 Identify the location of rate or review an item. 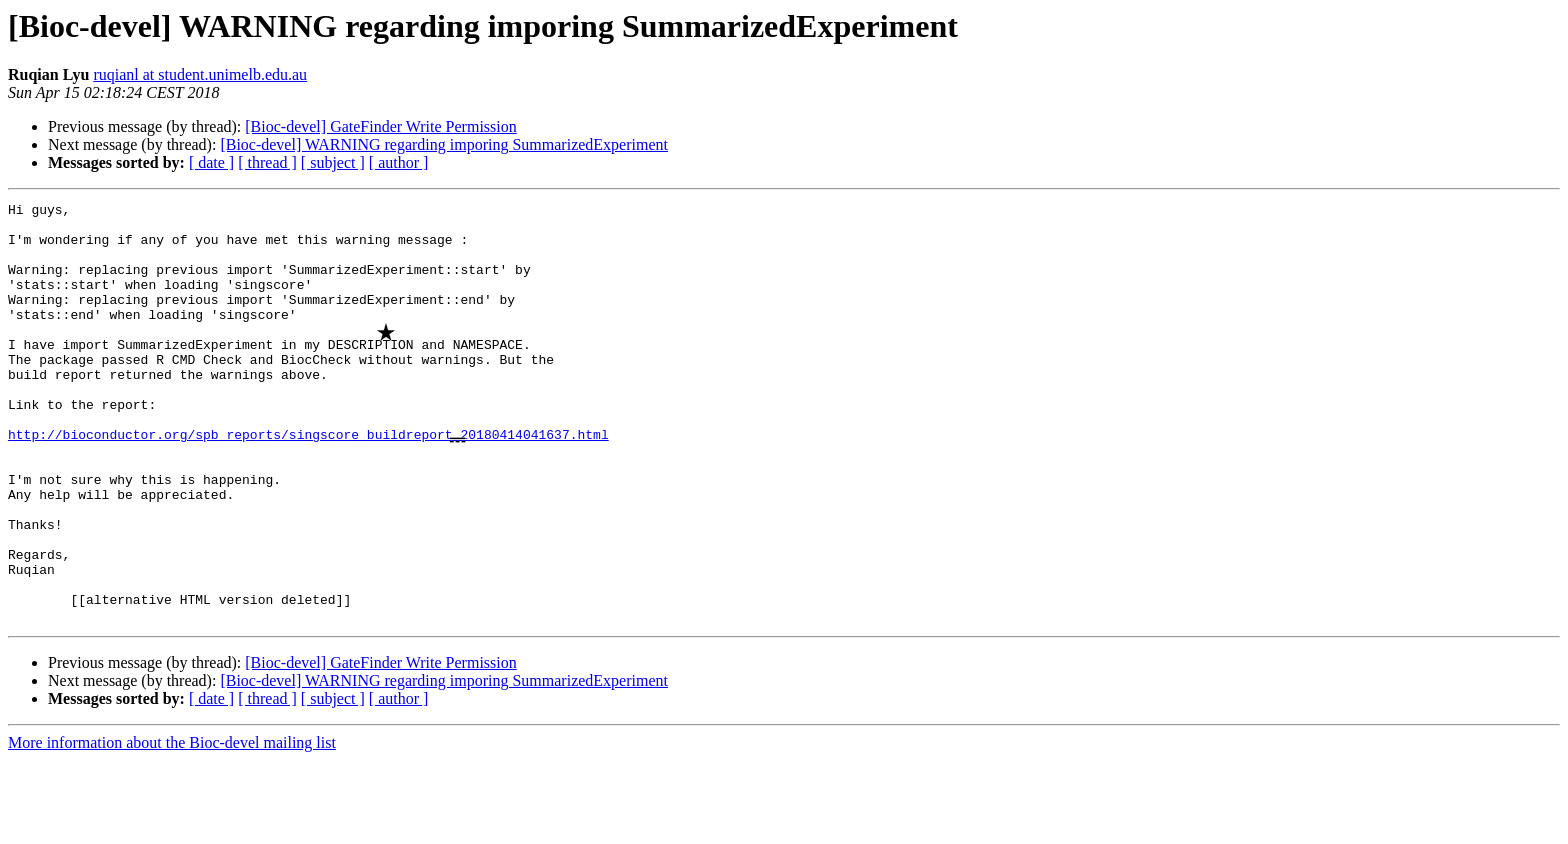
(386, 332).